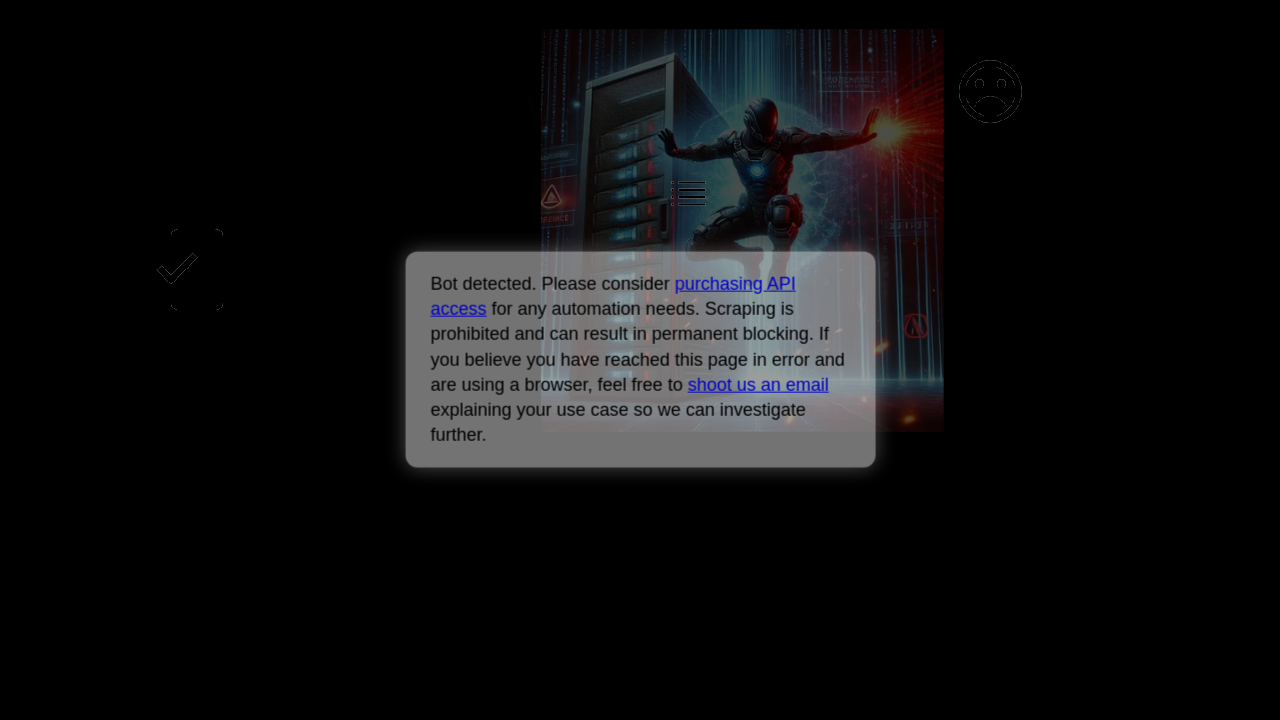  I want to click on view items as a bulleted list, so click(688, 193).